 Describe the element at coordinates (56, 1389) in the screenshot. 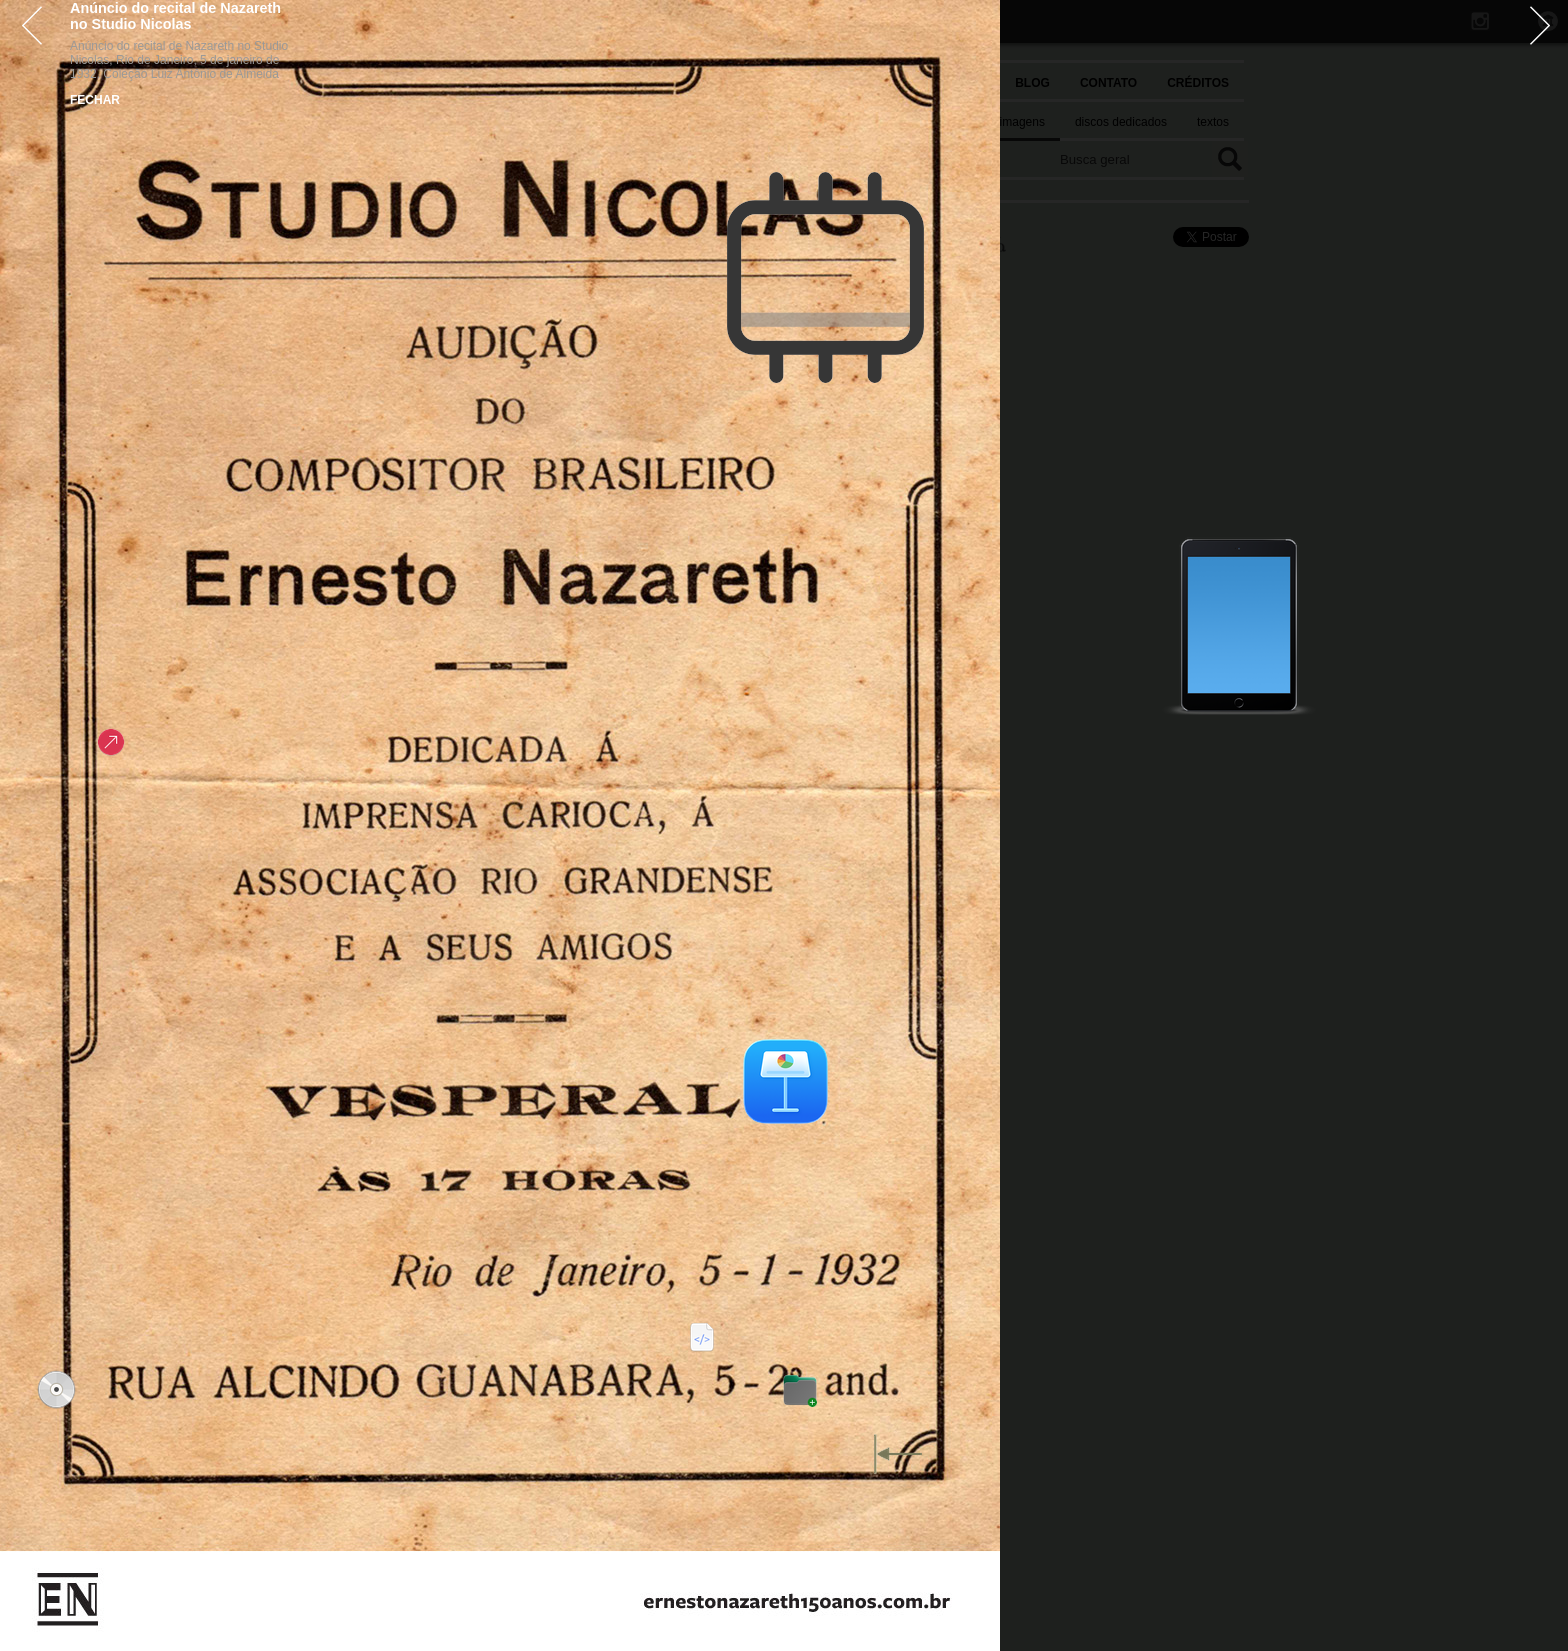

I see `audio CD device detected` at that location.